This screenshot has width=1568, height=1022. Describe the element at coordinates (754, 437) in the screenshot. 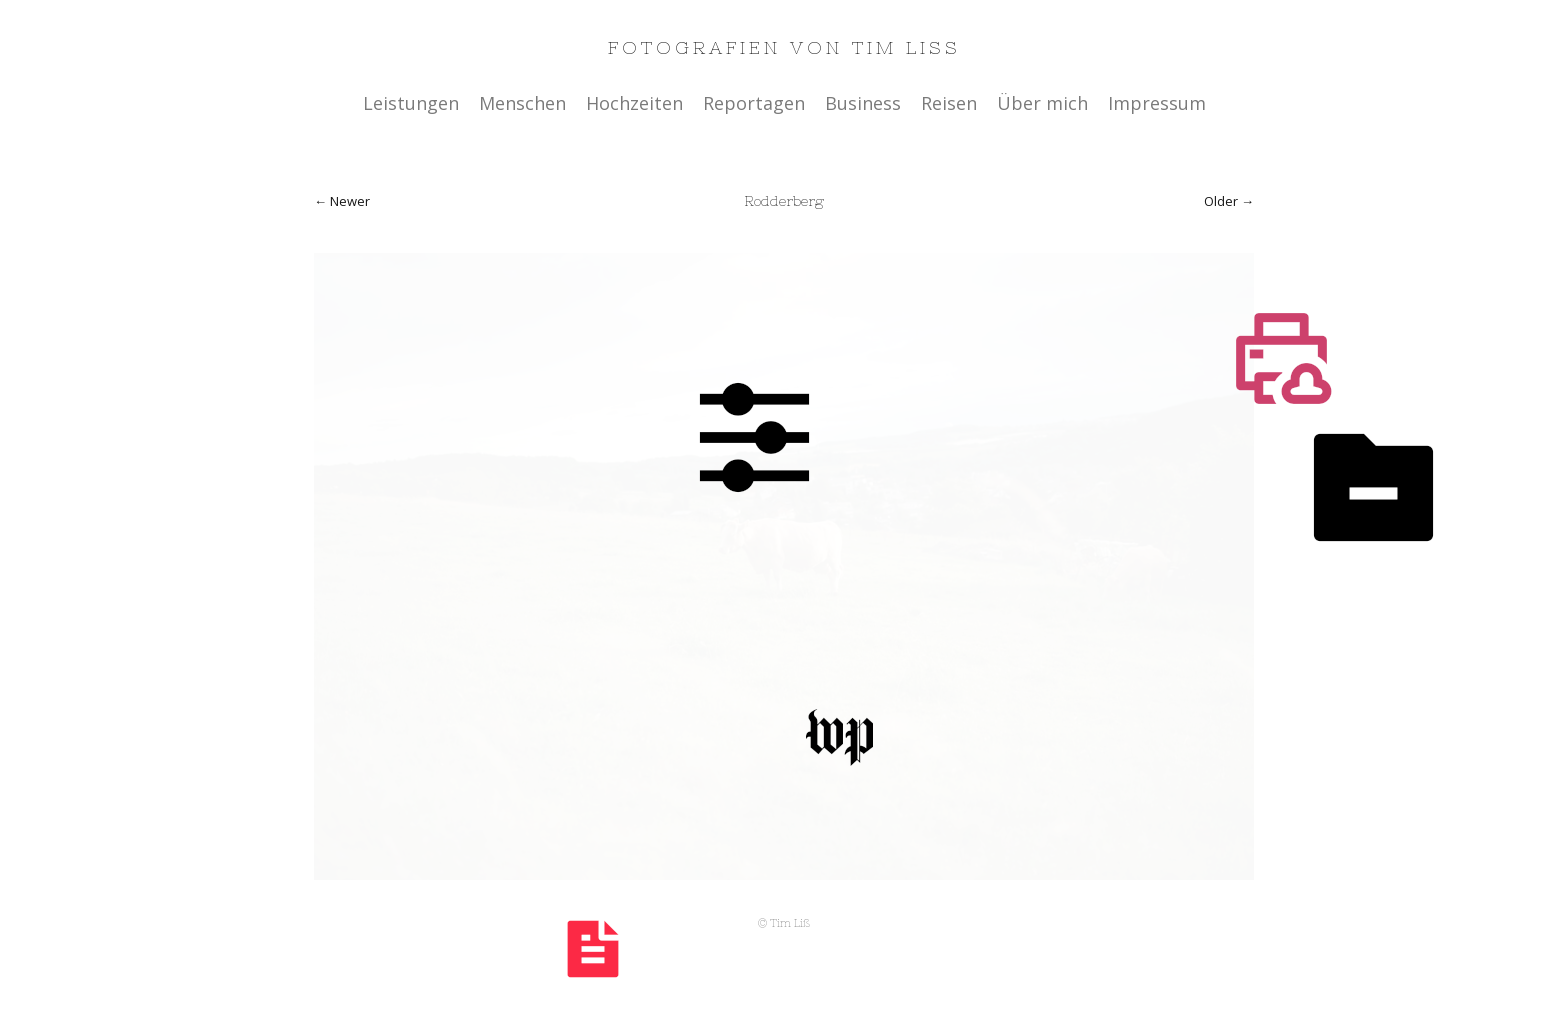

I see `adjust audio or equalizer settings` at that location.